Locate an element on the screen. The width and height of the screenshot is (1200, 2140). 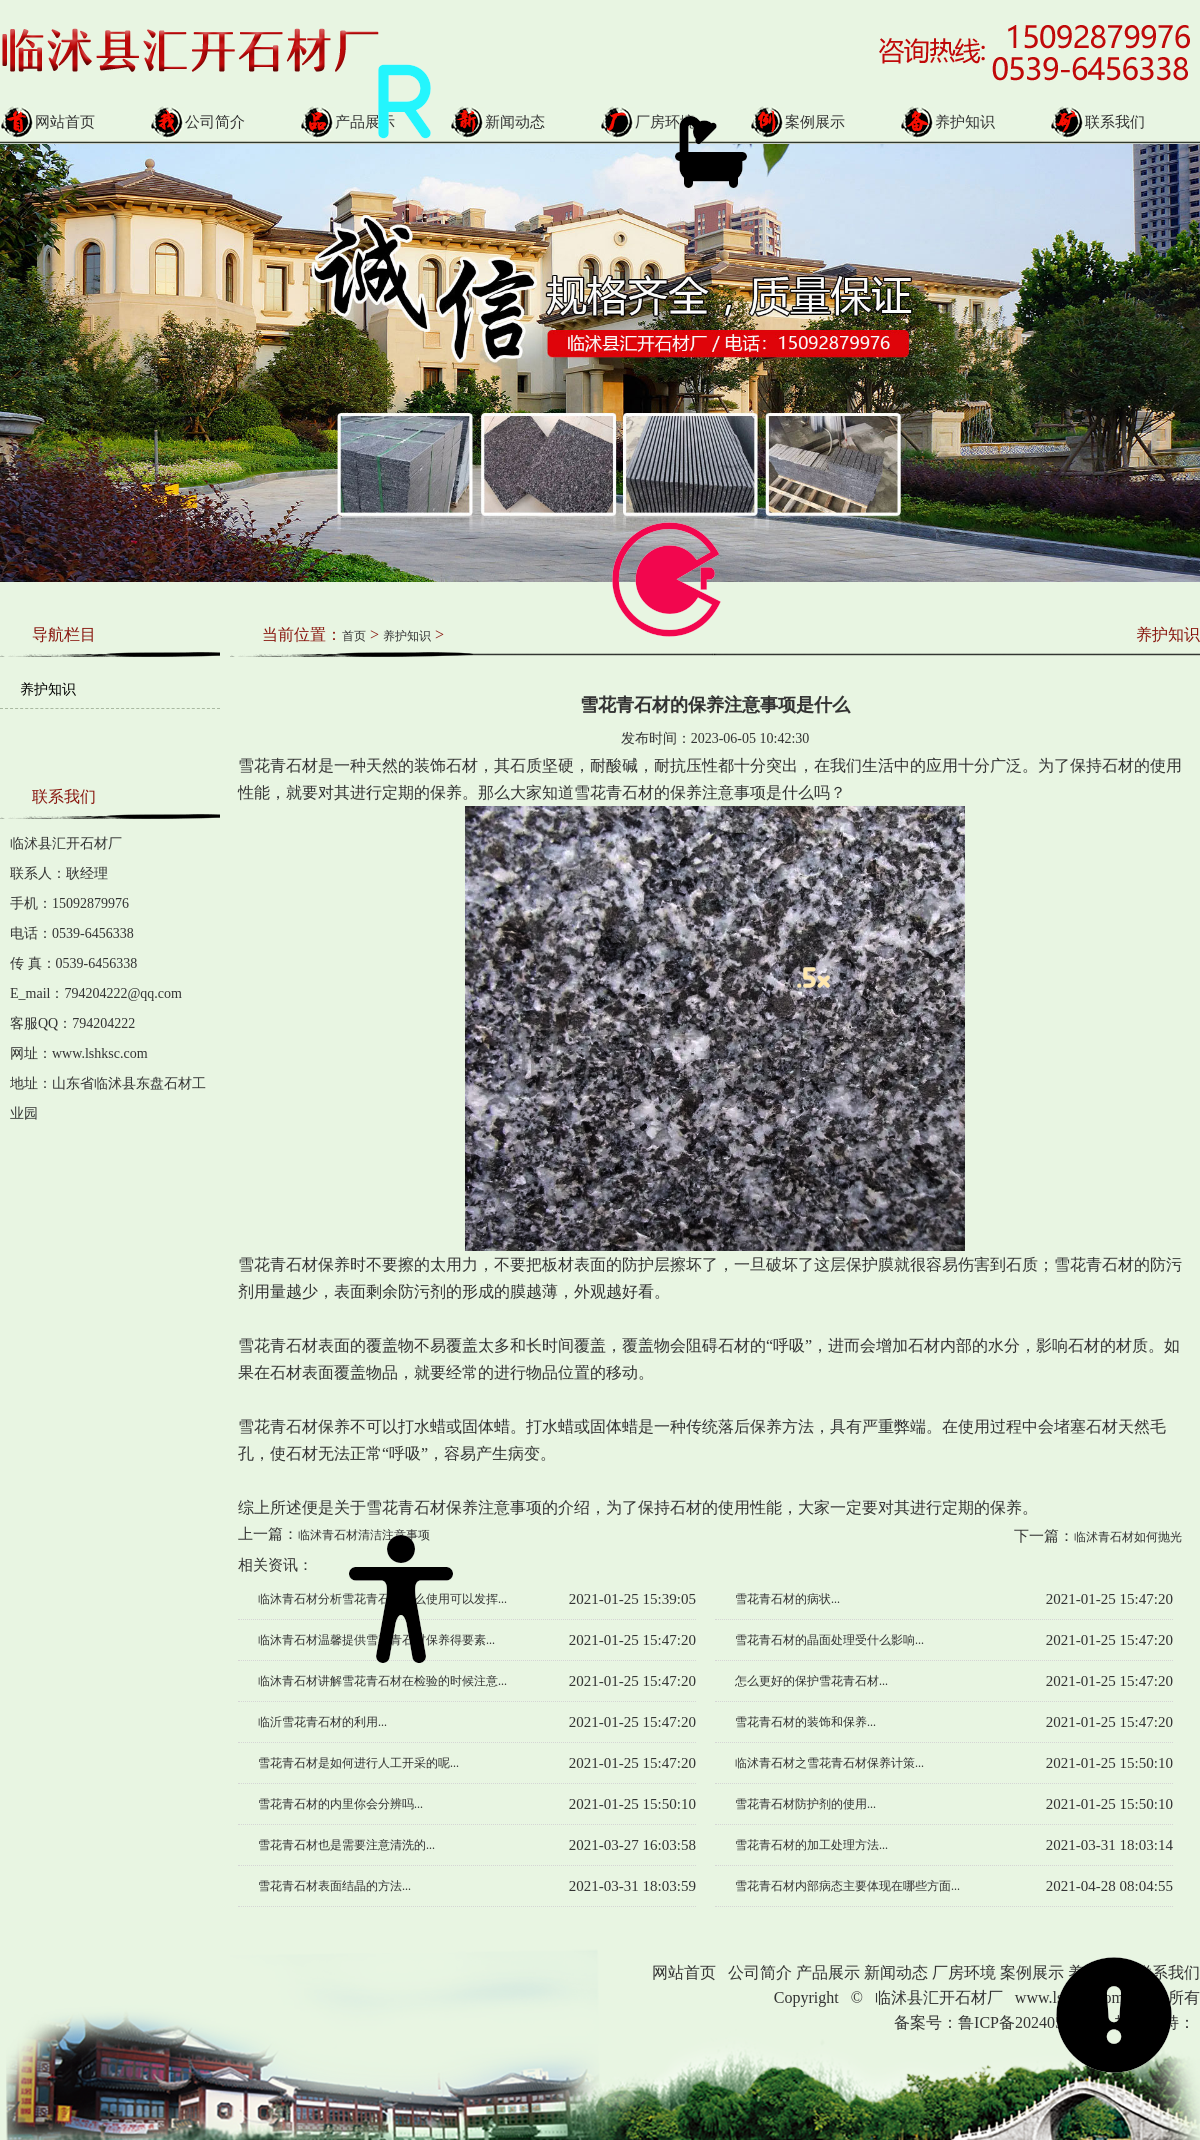
indicates a keyboard shortcut or hotkey for the letter R is located at coordinates (404, 101).